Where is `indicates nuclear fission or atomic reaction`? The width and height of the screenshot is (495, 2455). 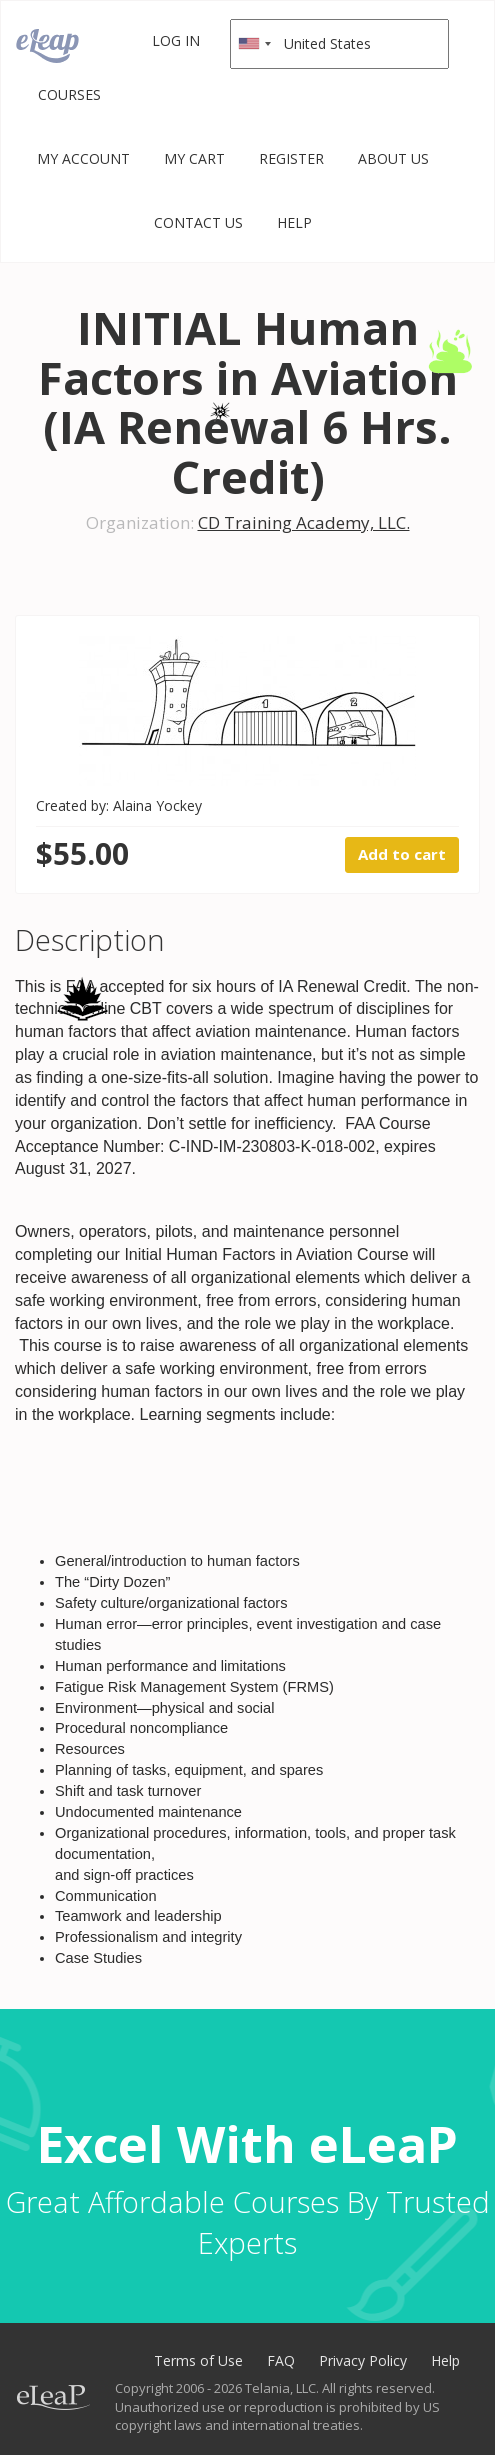
indicates nuclear fission or atomic reaction is located at coordinates (220, 412).